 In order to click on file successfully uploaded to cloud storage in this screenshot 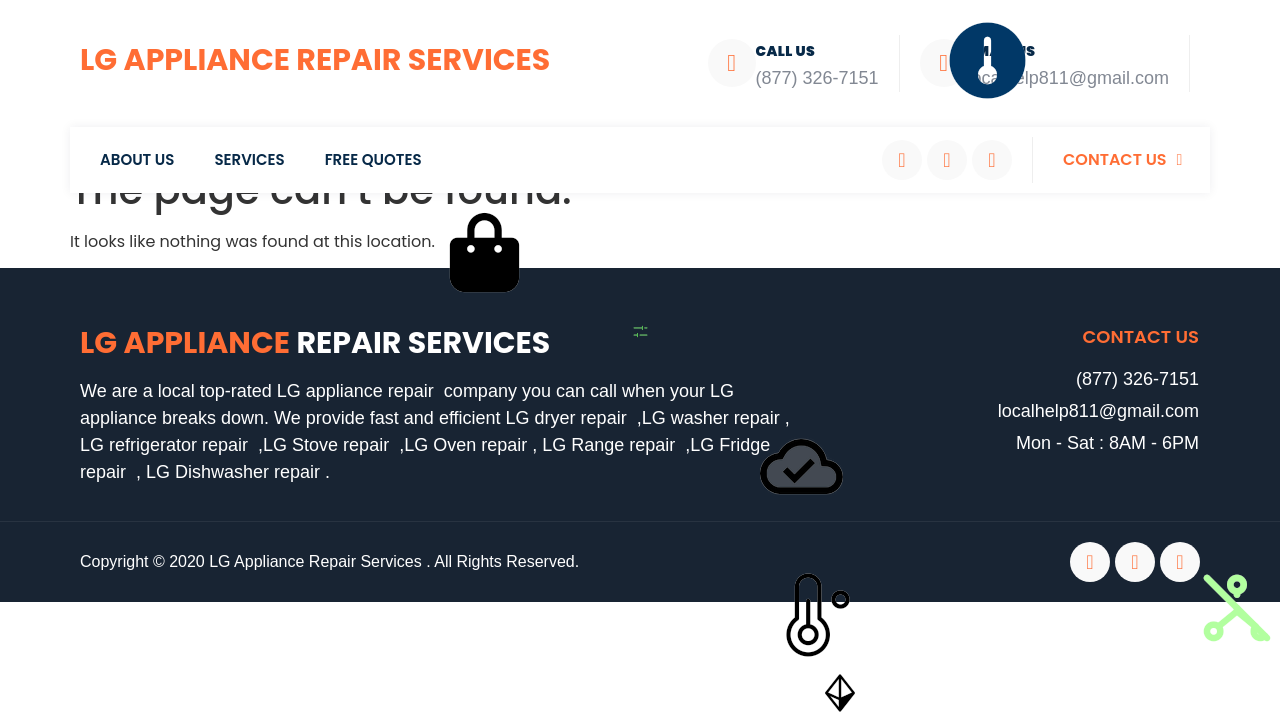, I will do `click(801, 466)`.